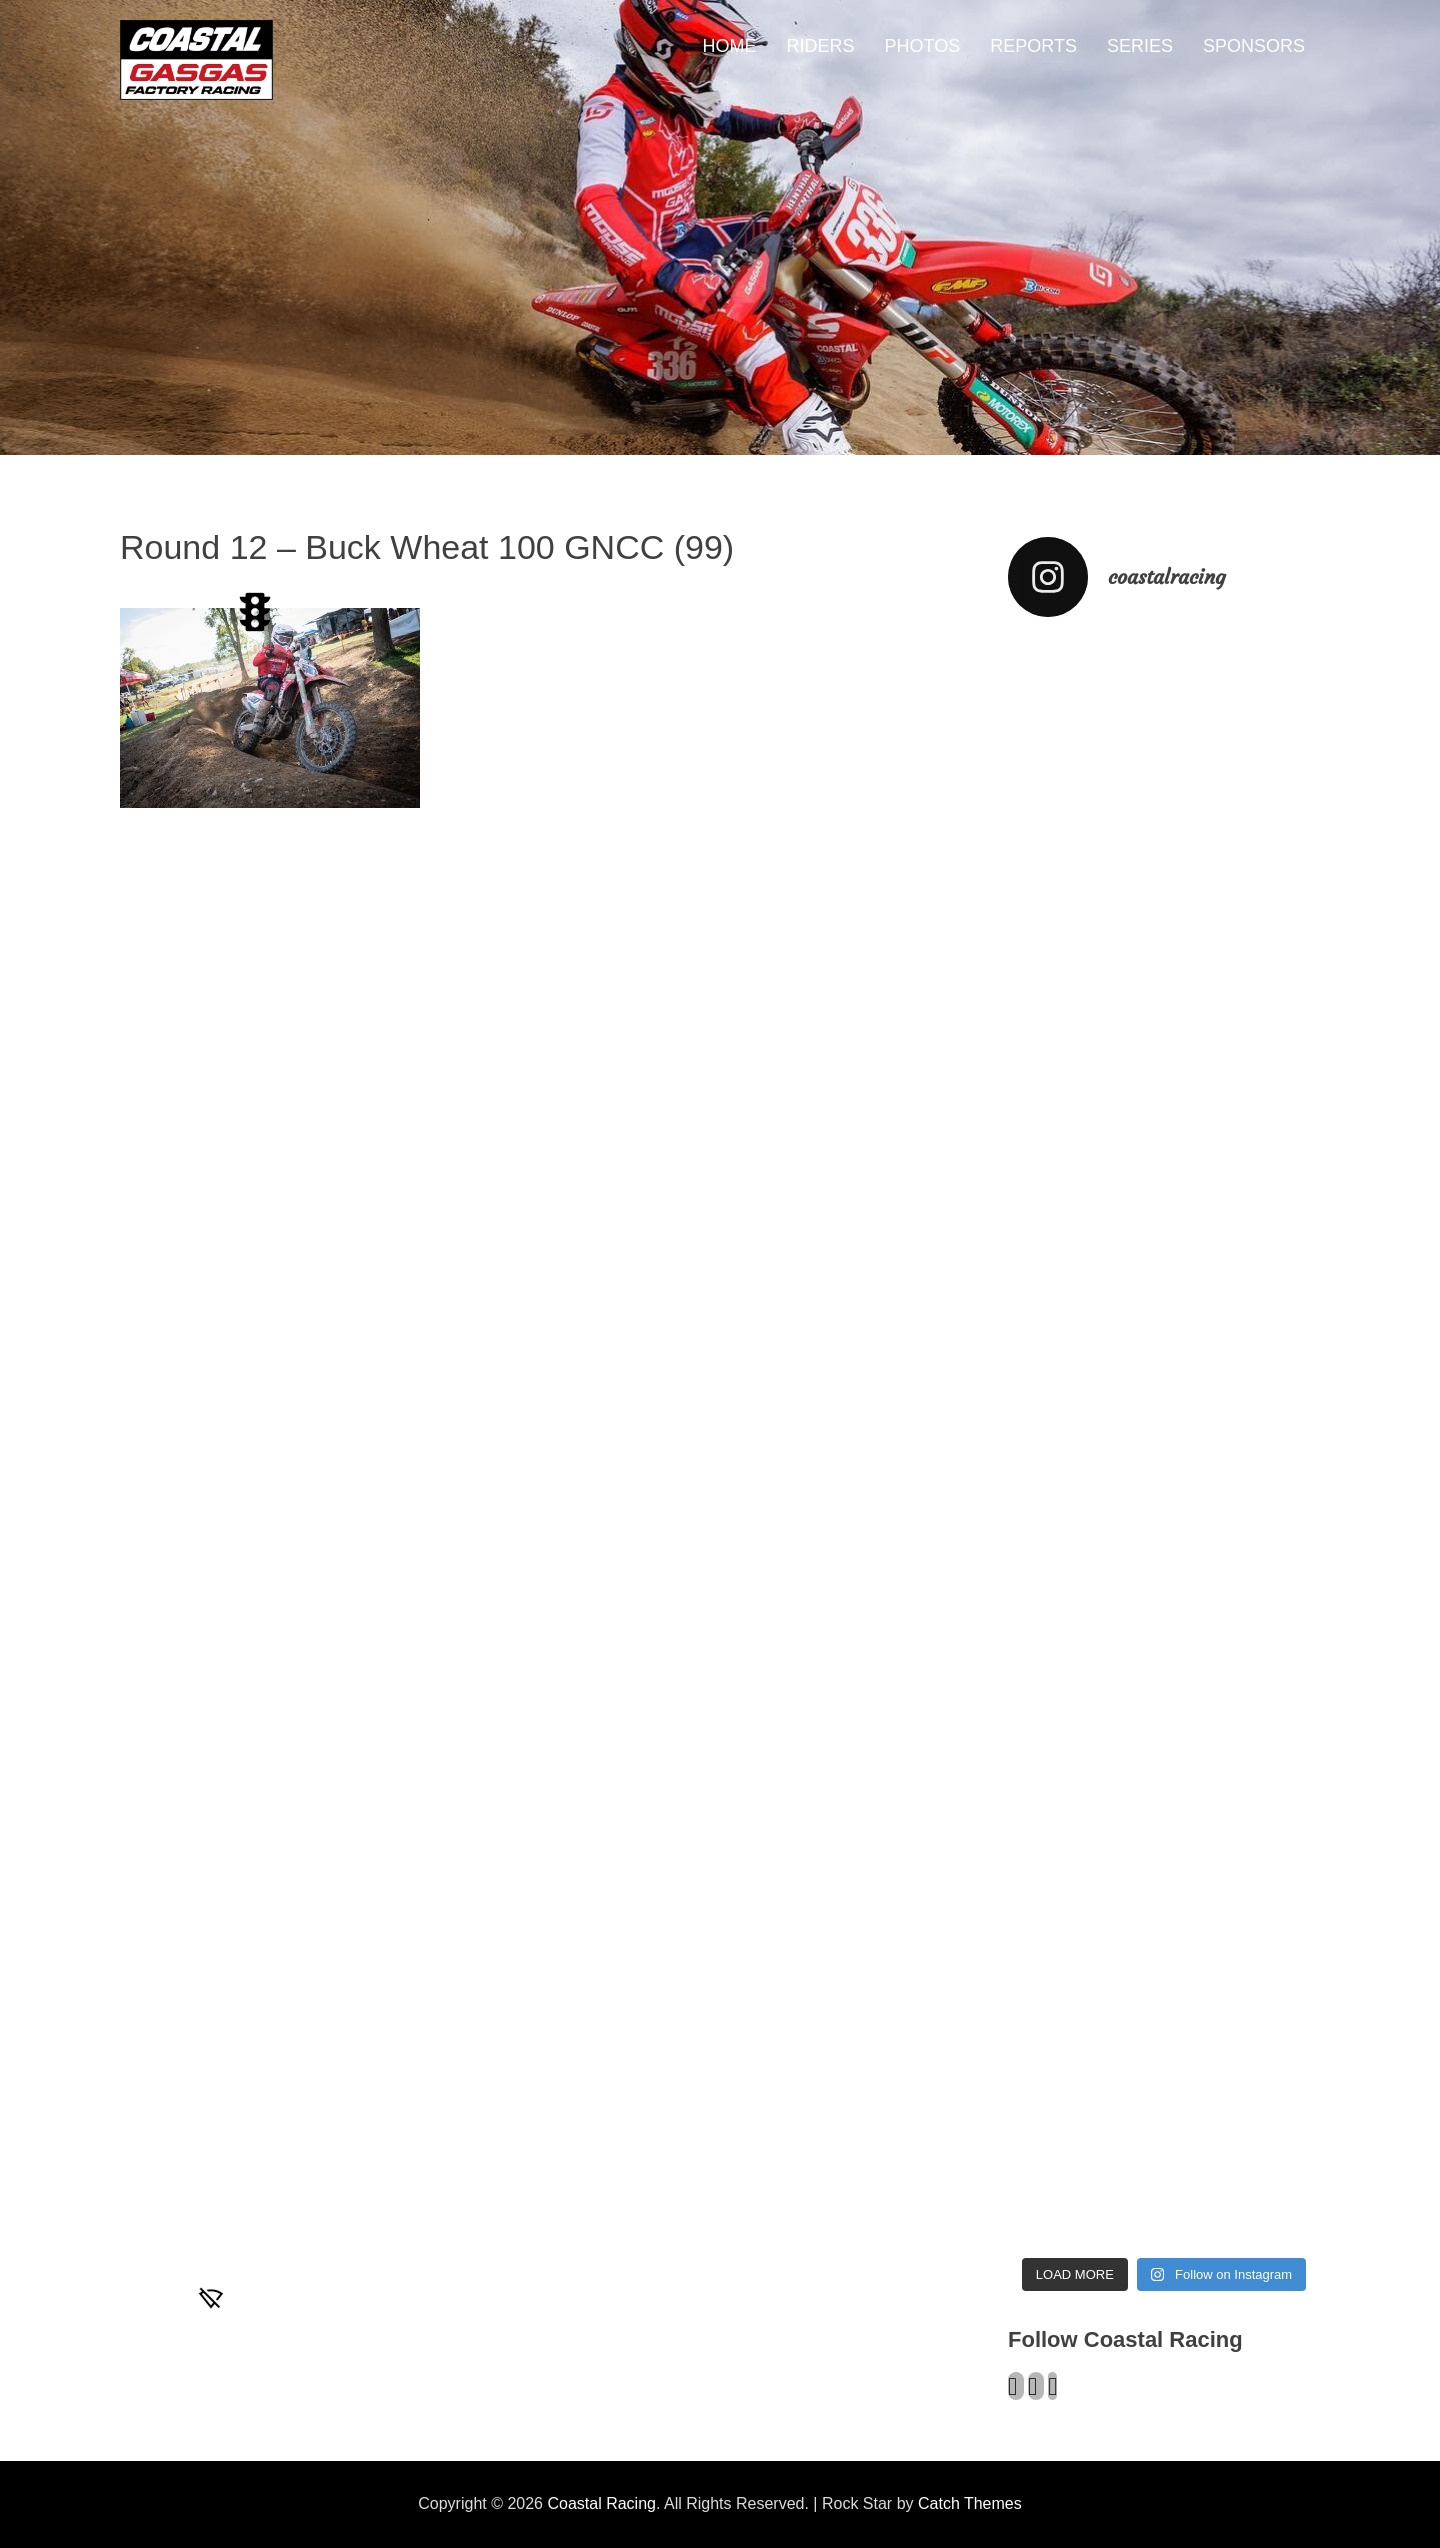 The image size is (1440, 2548). Describe the element at coordinates (255, 612) in the screenshot. I see `view traffic conditions` at that location.